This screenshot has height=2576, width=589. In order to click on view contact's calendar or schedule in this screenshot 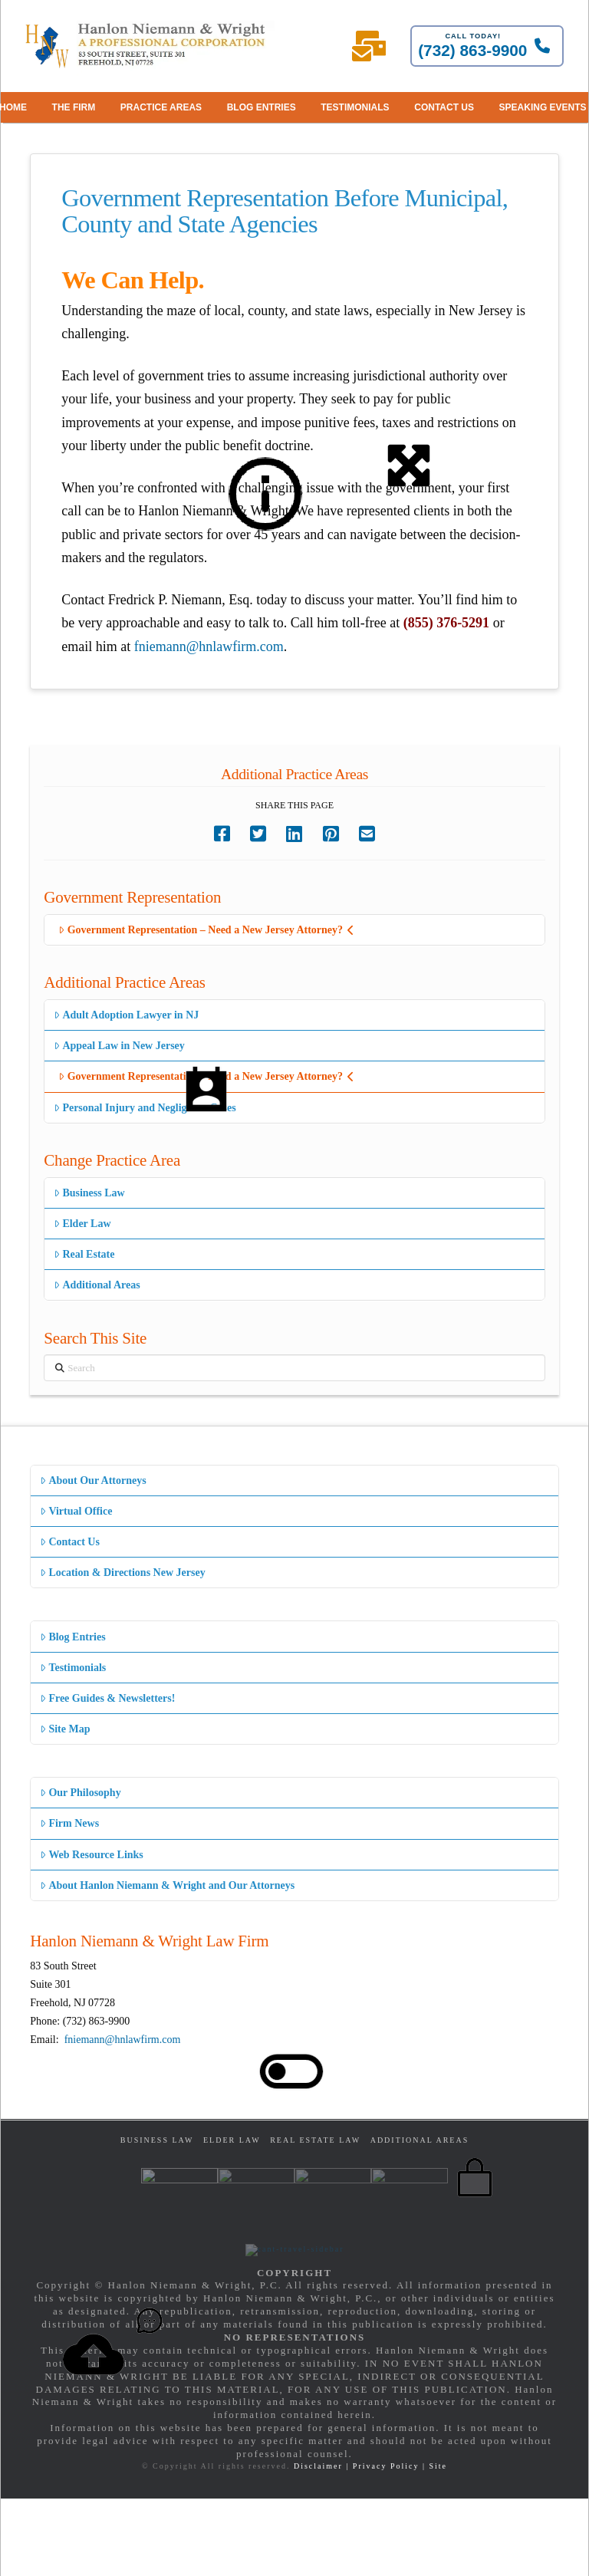, I will do `click(206, 1091)`.